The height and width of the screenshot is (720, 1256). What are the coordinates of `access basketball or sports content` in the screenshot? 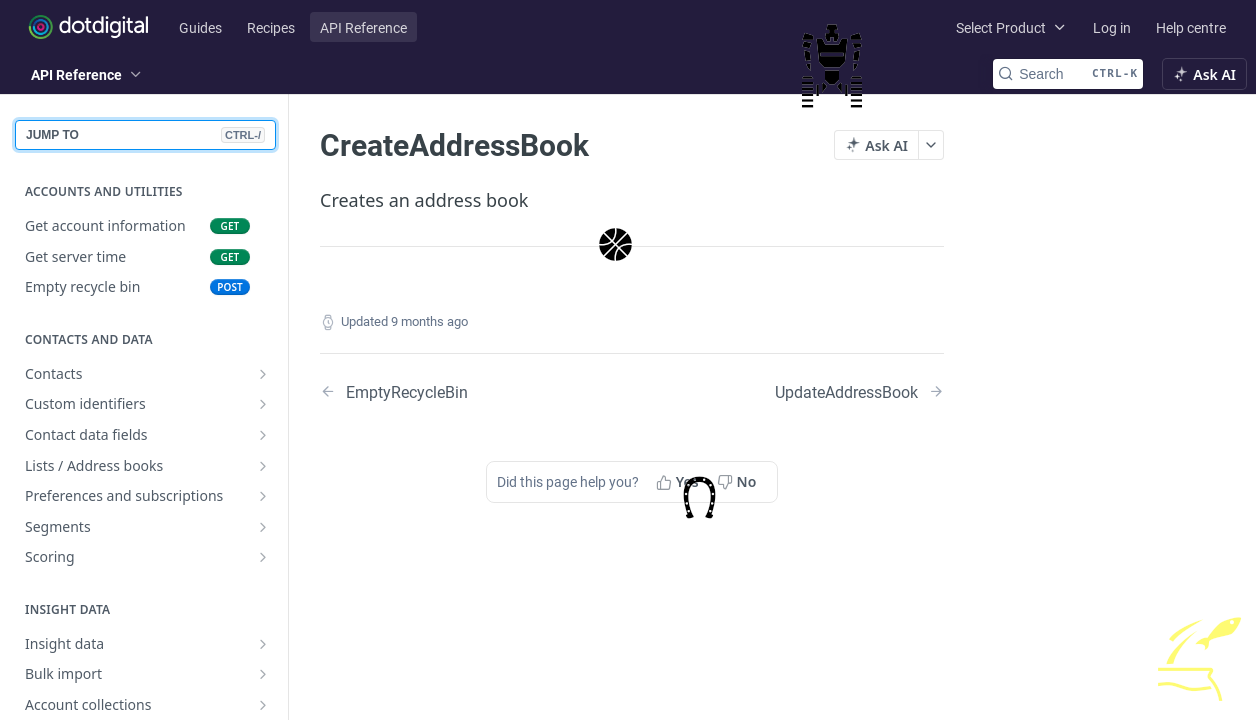 It's located at (615, 244).